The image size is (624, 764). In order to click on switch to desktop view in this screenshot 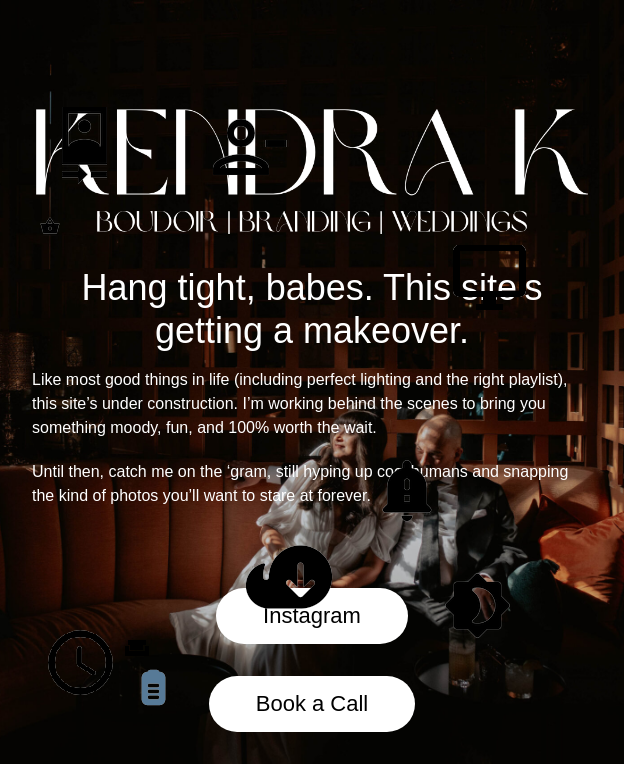, I will do `click(489, 277)`.